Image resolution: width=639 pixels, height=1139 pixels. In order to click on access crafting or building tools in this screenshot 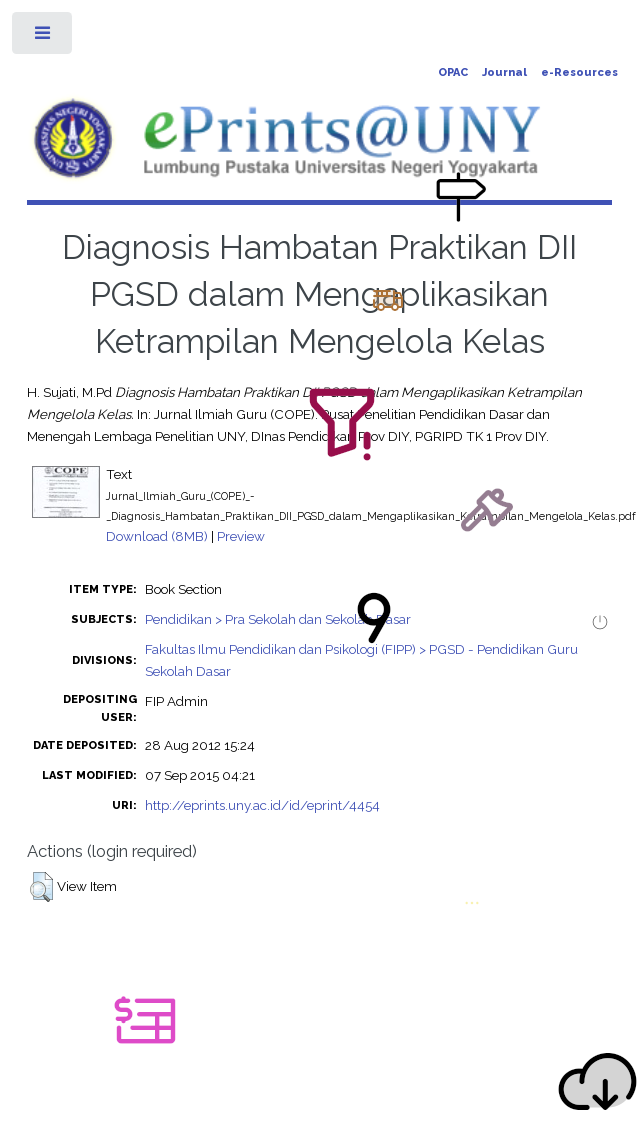, I will do `click(487, 512)`.